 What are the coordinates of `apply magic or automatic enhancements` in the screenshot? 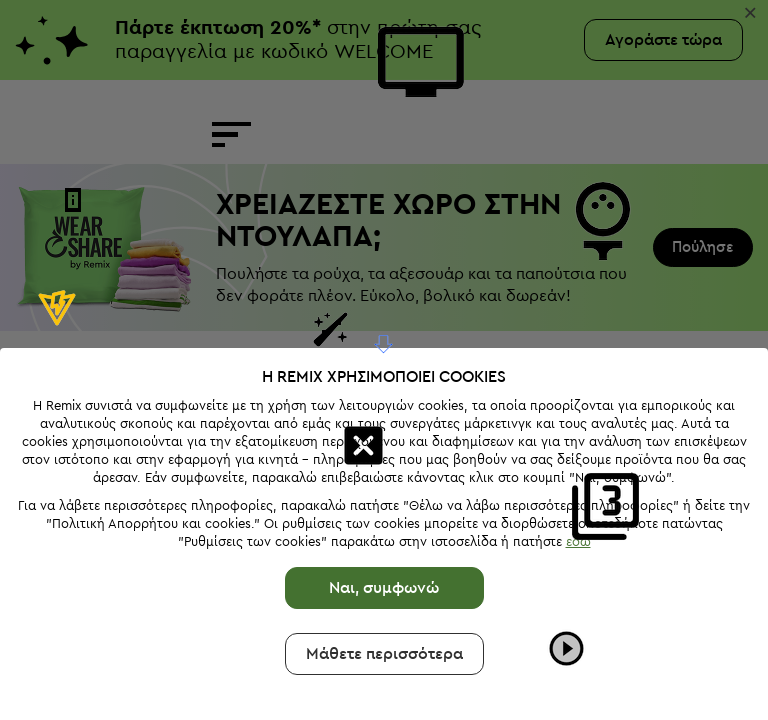 It's located at (330, 329).